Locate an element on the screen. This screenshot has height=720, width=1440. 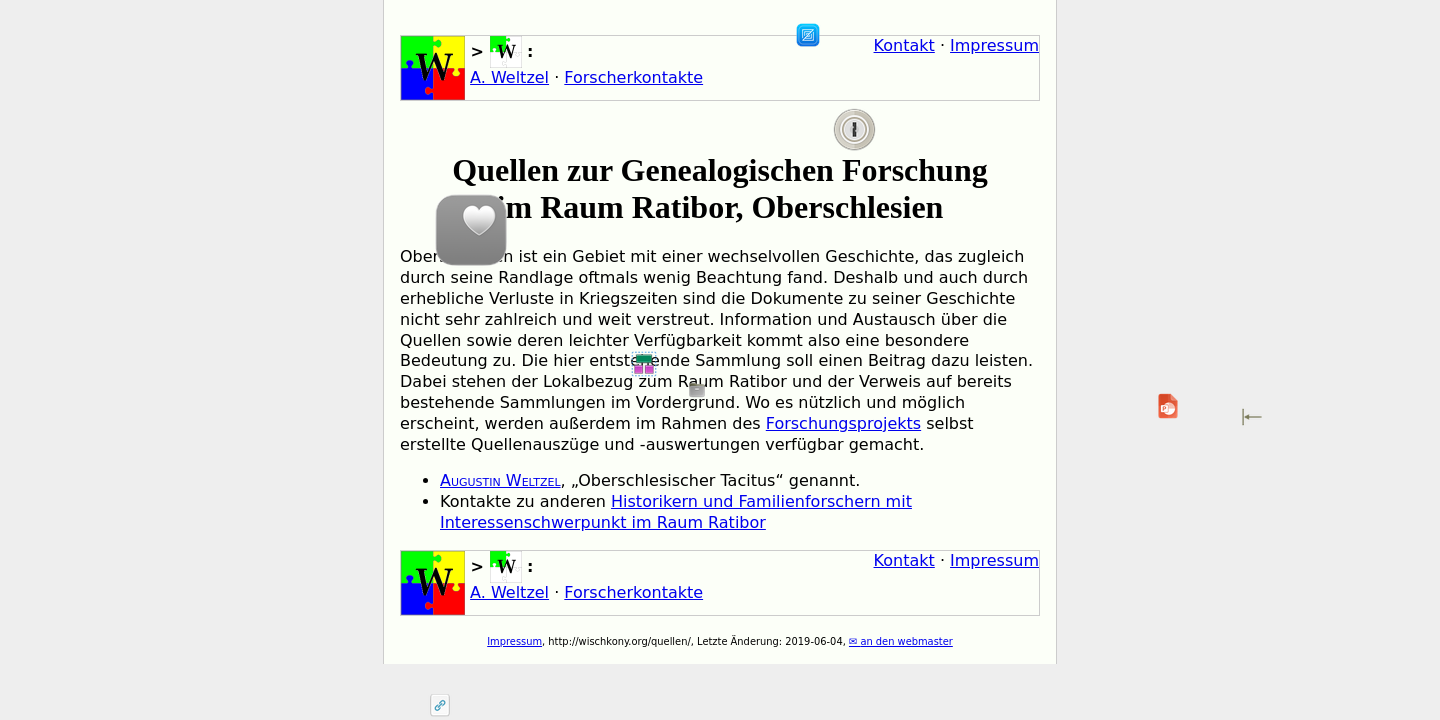
open Zed Preview code editor is located at coordinates (808, 35).